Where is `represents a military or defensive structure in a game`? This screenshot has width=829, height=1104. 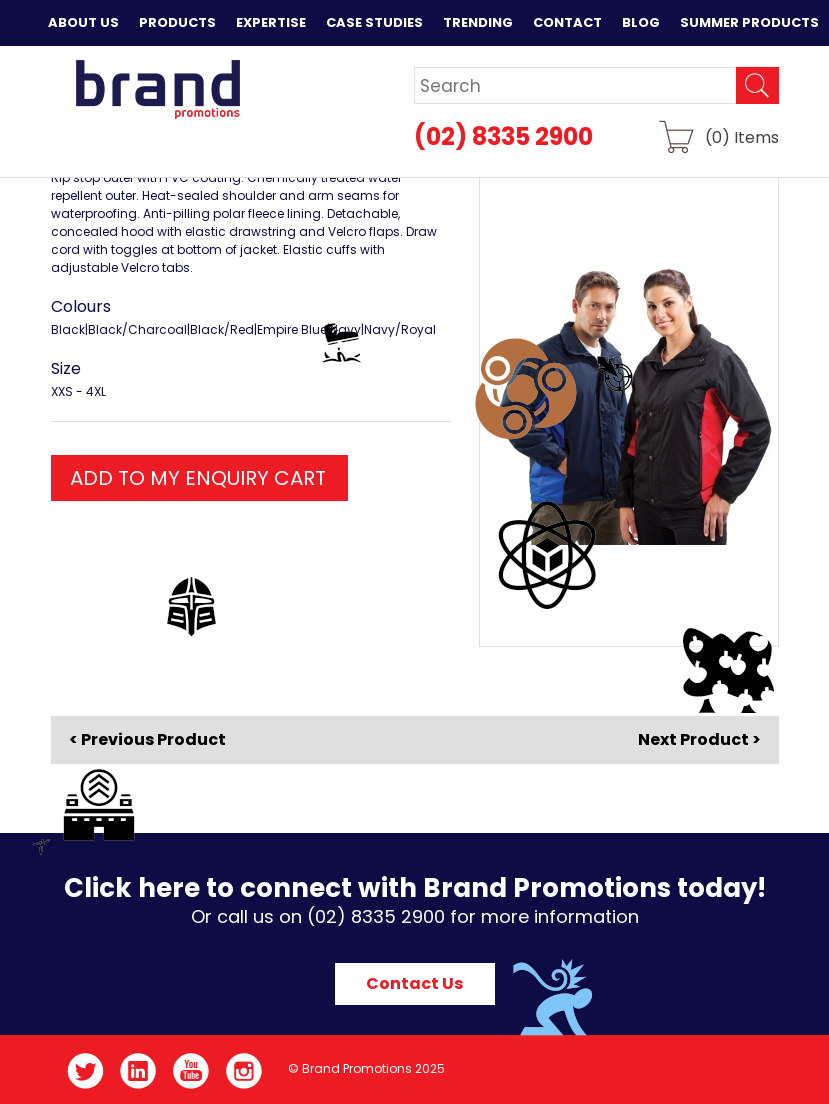
represents a military or defensive structure in a game is located at coordinates (99, 805).